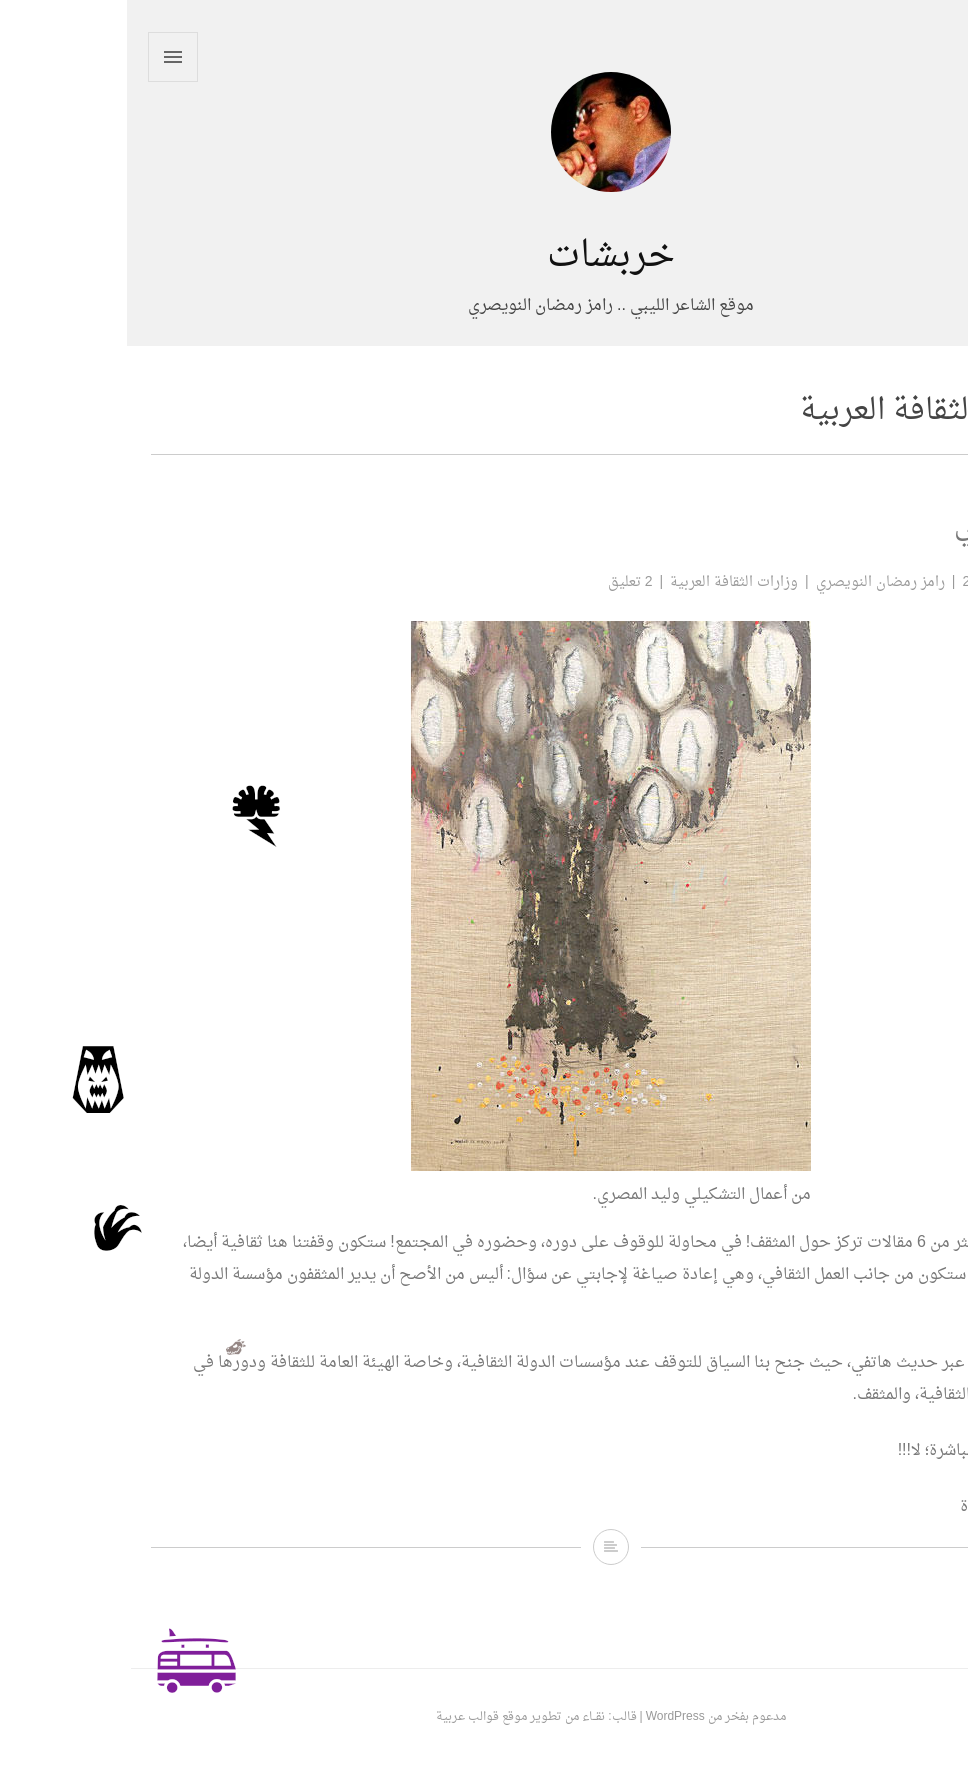  I want to click on access dragon or beast-related game content, so click(236, 1347).